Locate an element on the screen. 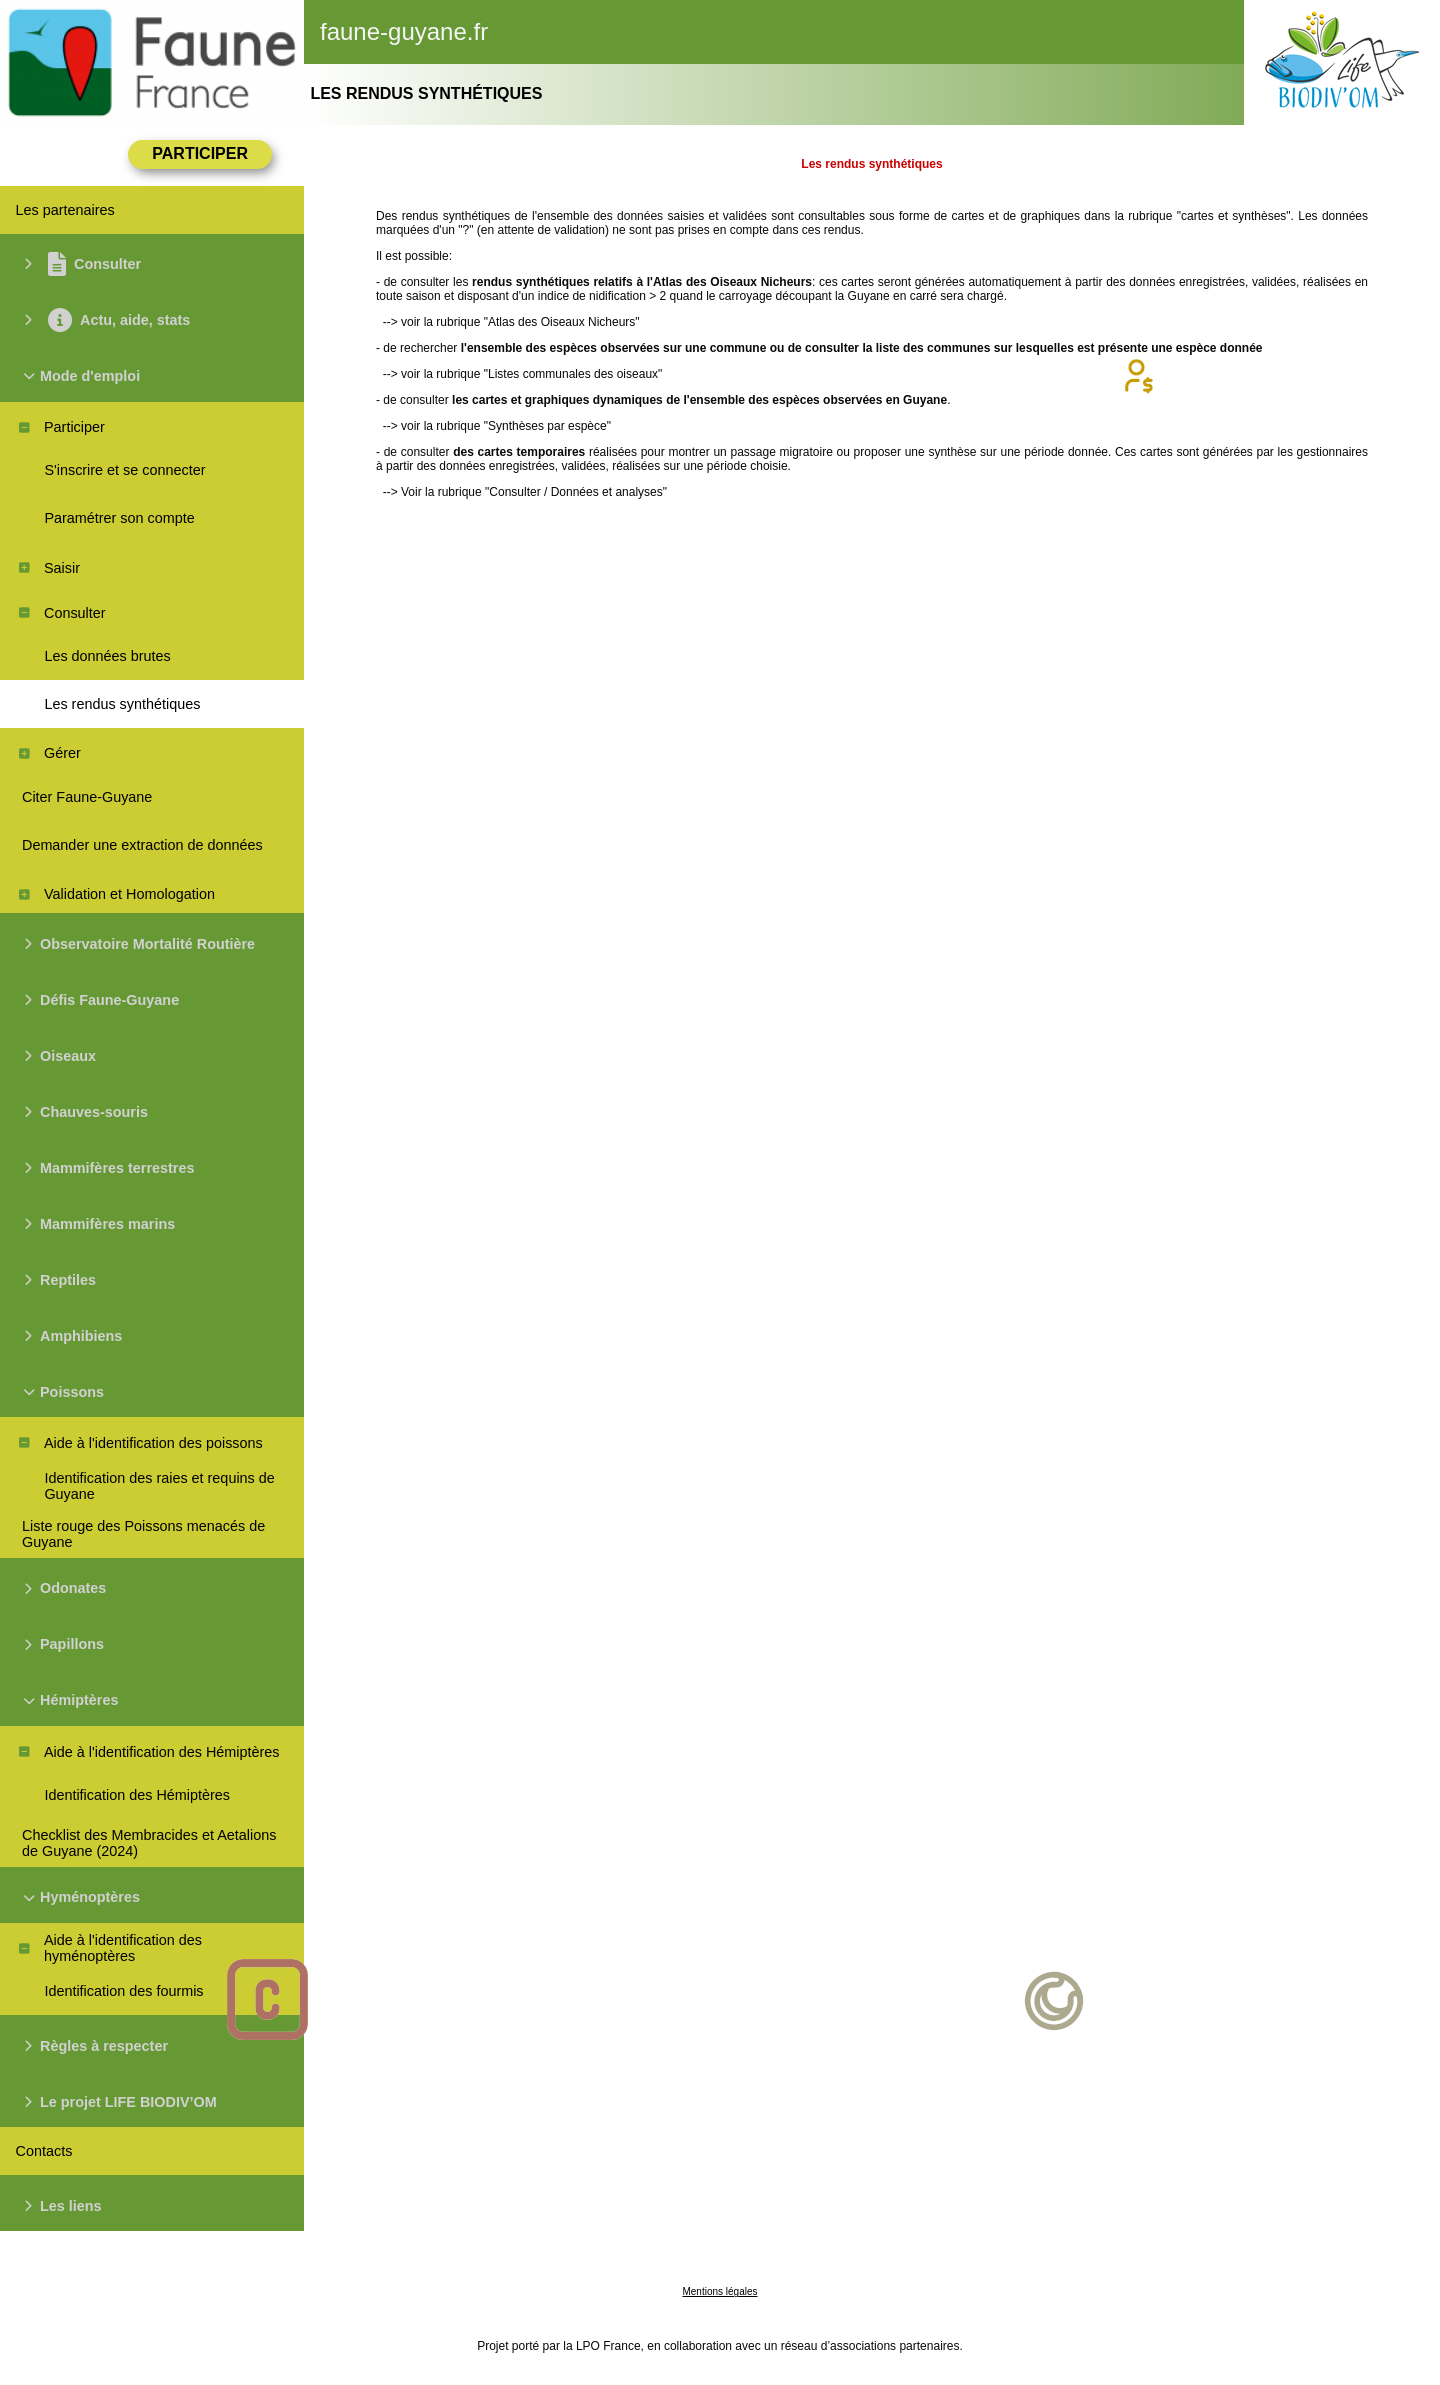 Image resolution: width=1440 pixels, height=2385 pixels. open Cinema 4D application is located at coordinates (1054, 2001).